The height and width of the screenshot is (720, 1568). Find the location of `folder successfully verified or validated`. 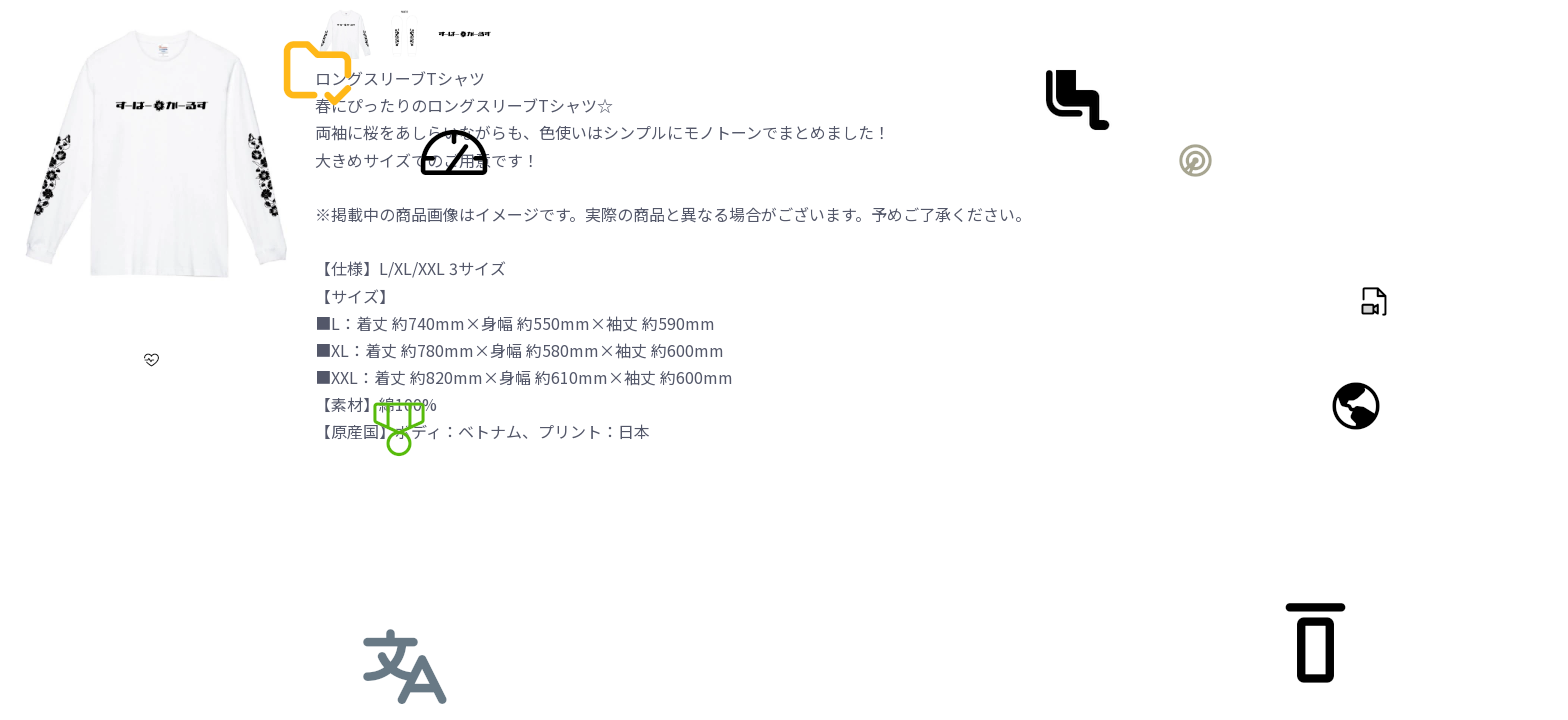

folder successfully verified or validated is located at coordinates (317, 71).